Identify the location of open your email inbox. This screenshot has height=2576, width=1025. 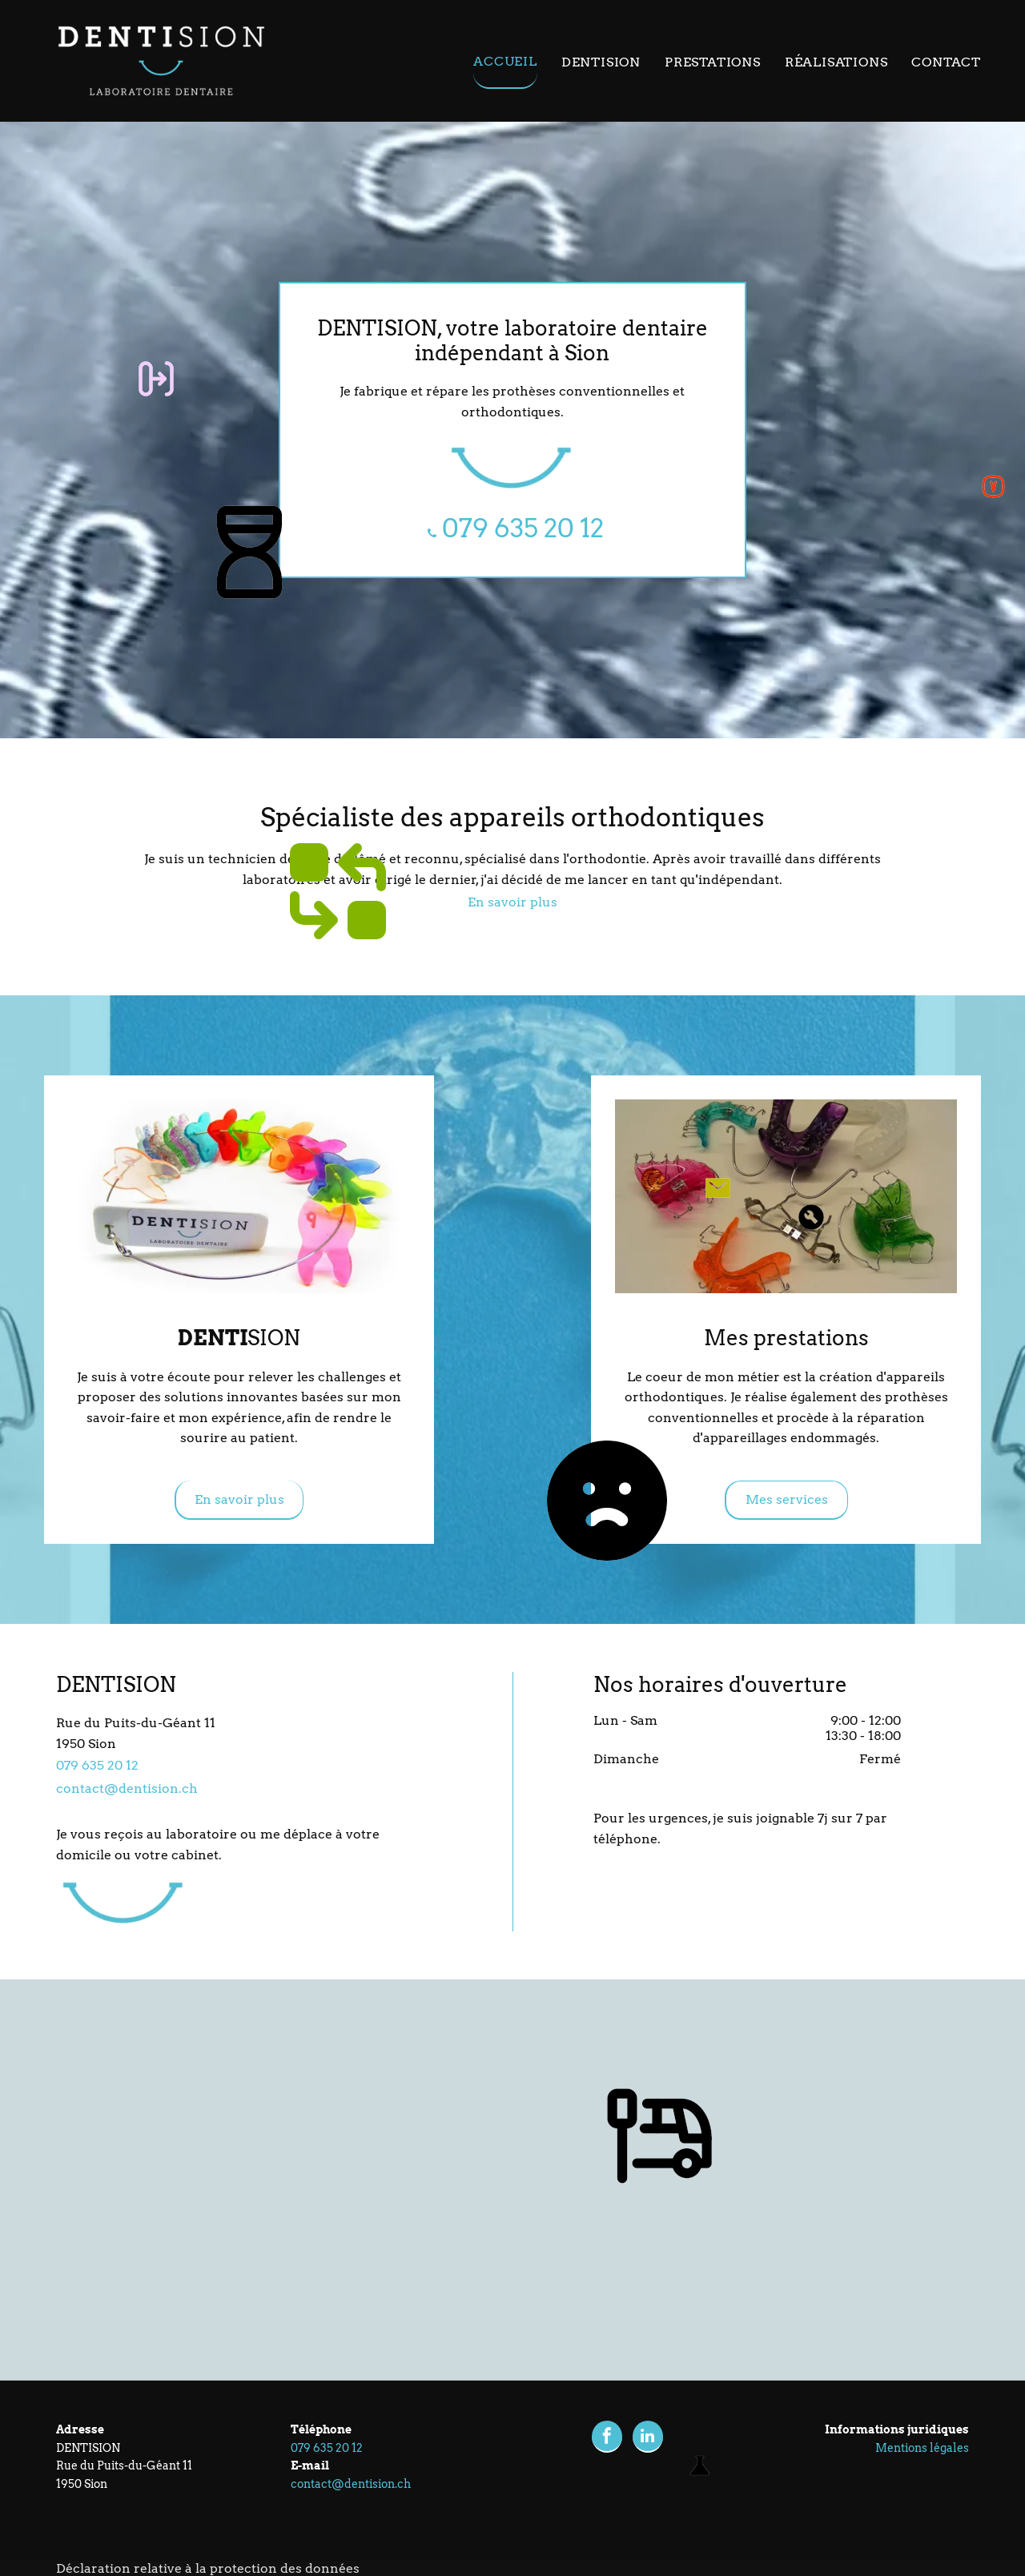
(718, 1188).